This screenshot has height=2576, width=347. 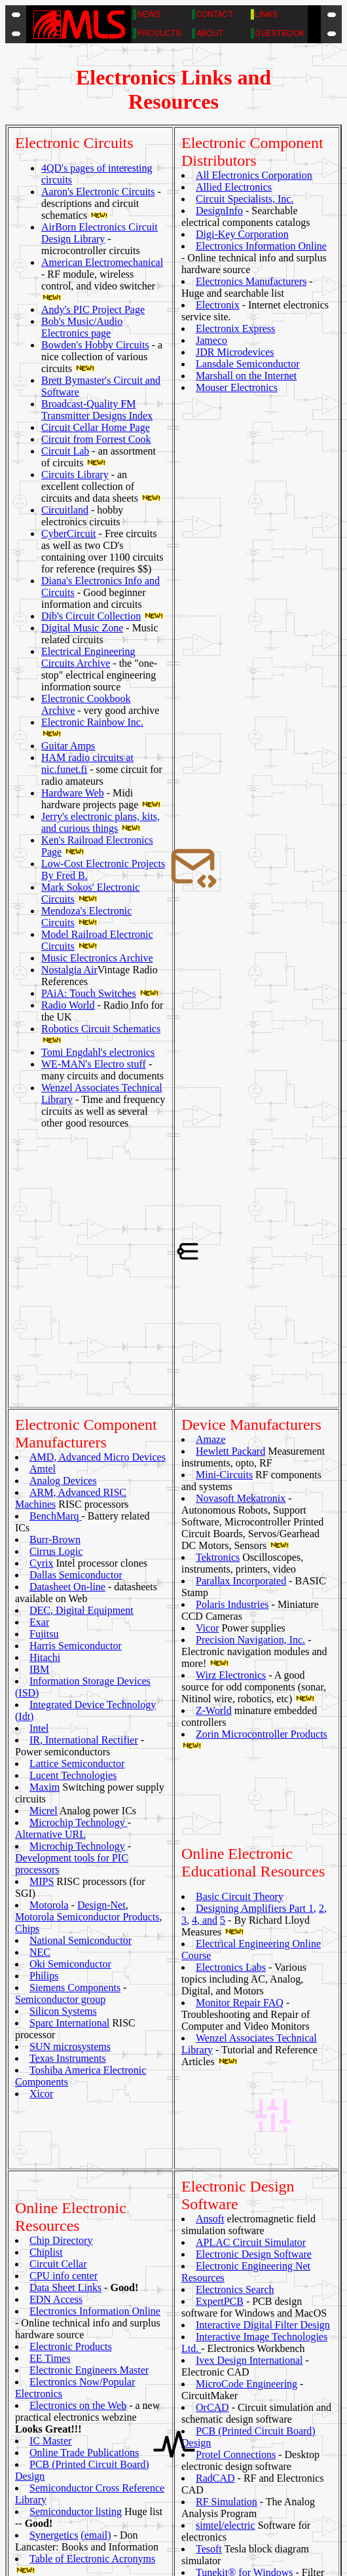 What do you see at coordinates (192, 866) in the screenshot?
I see `access email developer settings` at bounding box center [192, 866].